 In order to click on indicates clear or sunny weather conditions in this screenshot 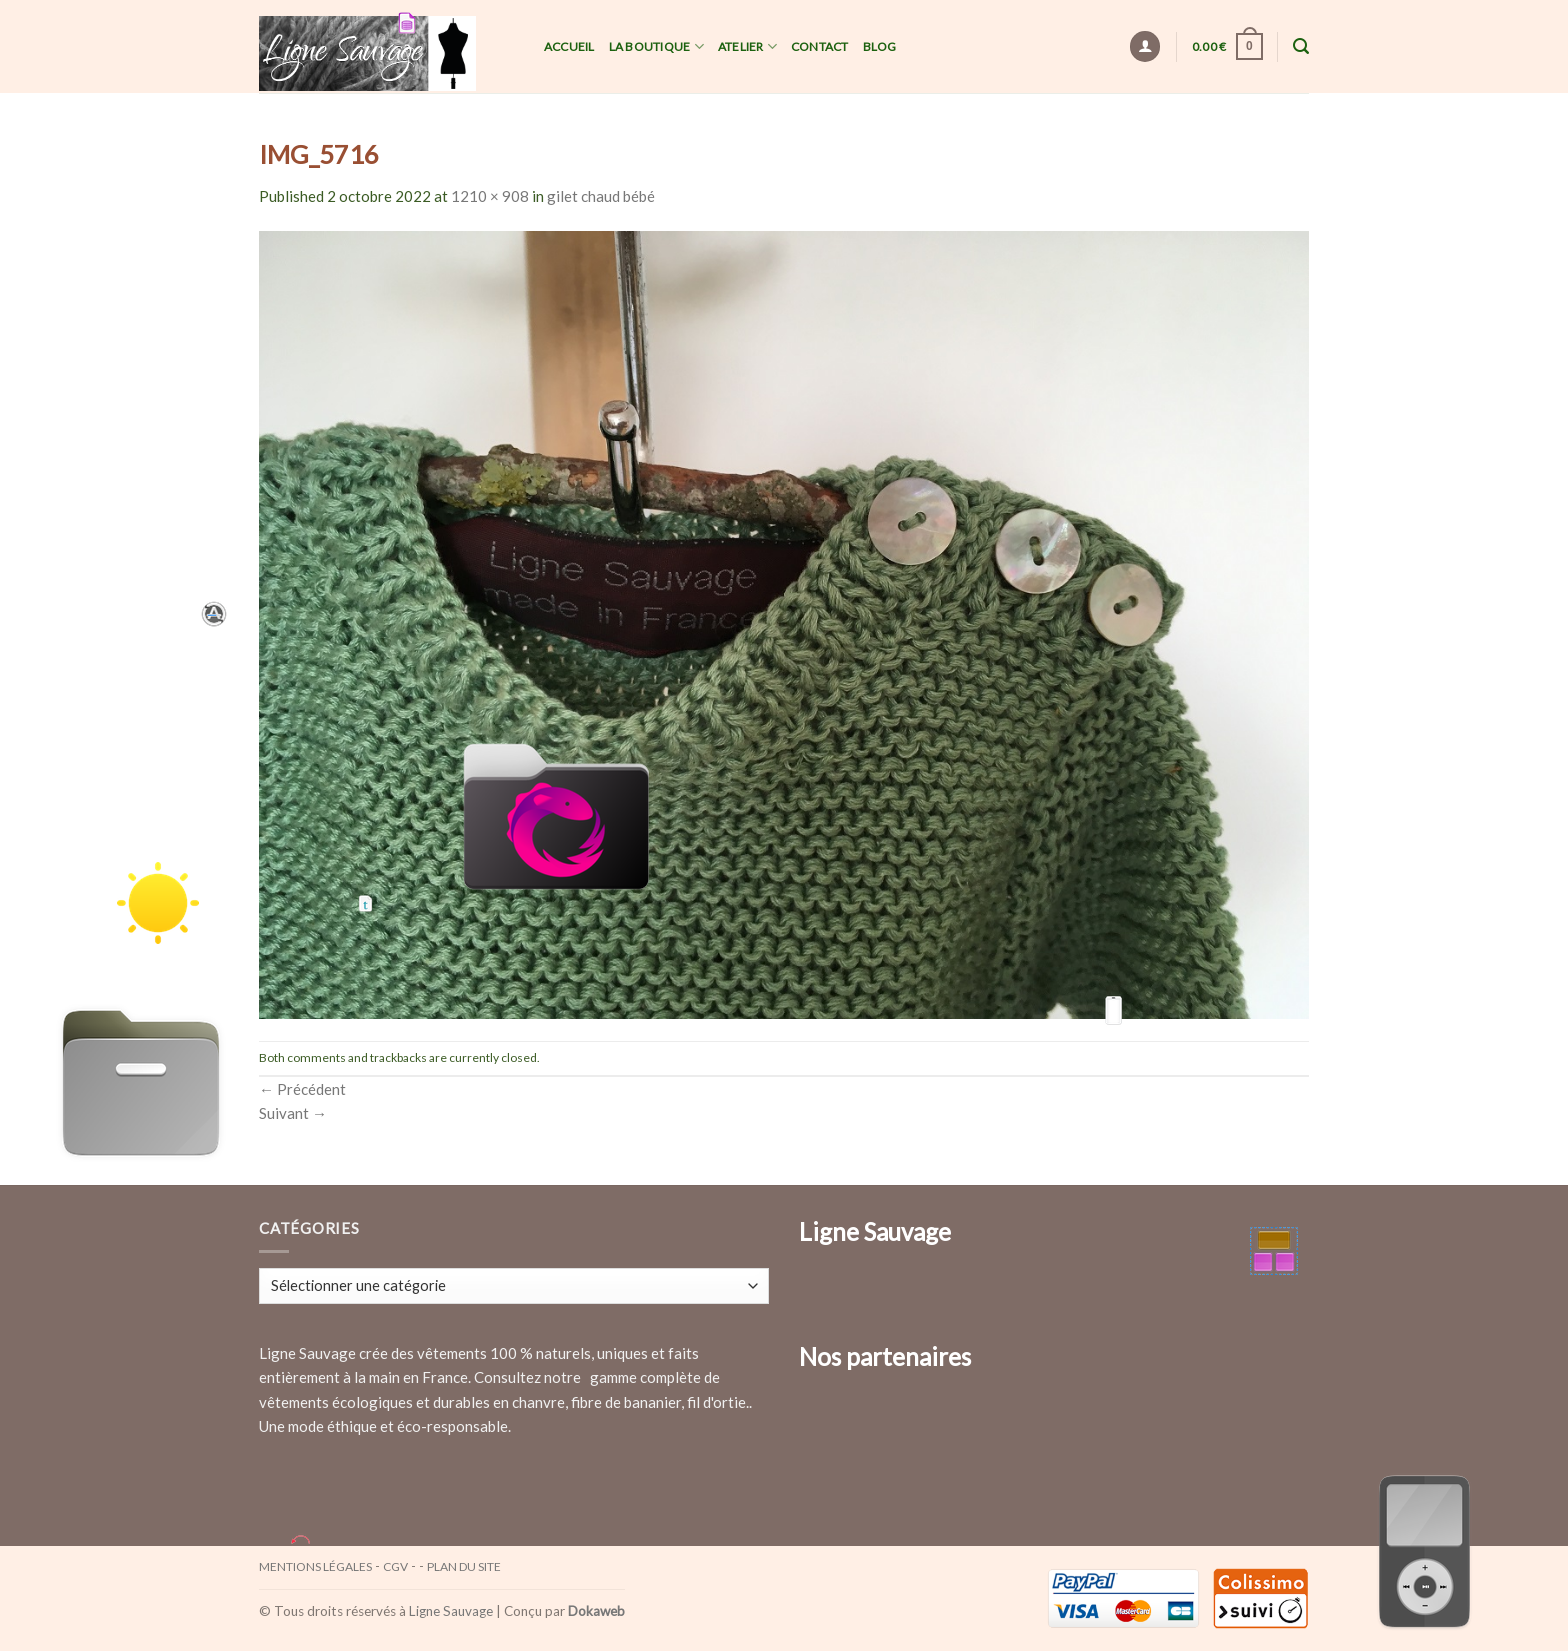, I will do `click(158, 903)`.